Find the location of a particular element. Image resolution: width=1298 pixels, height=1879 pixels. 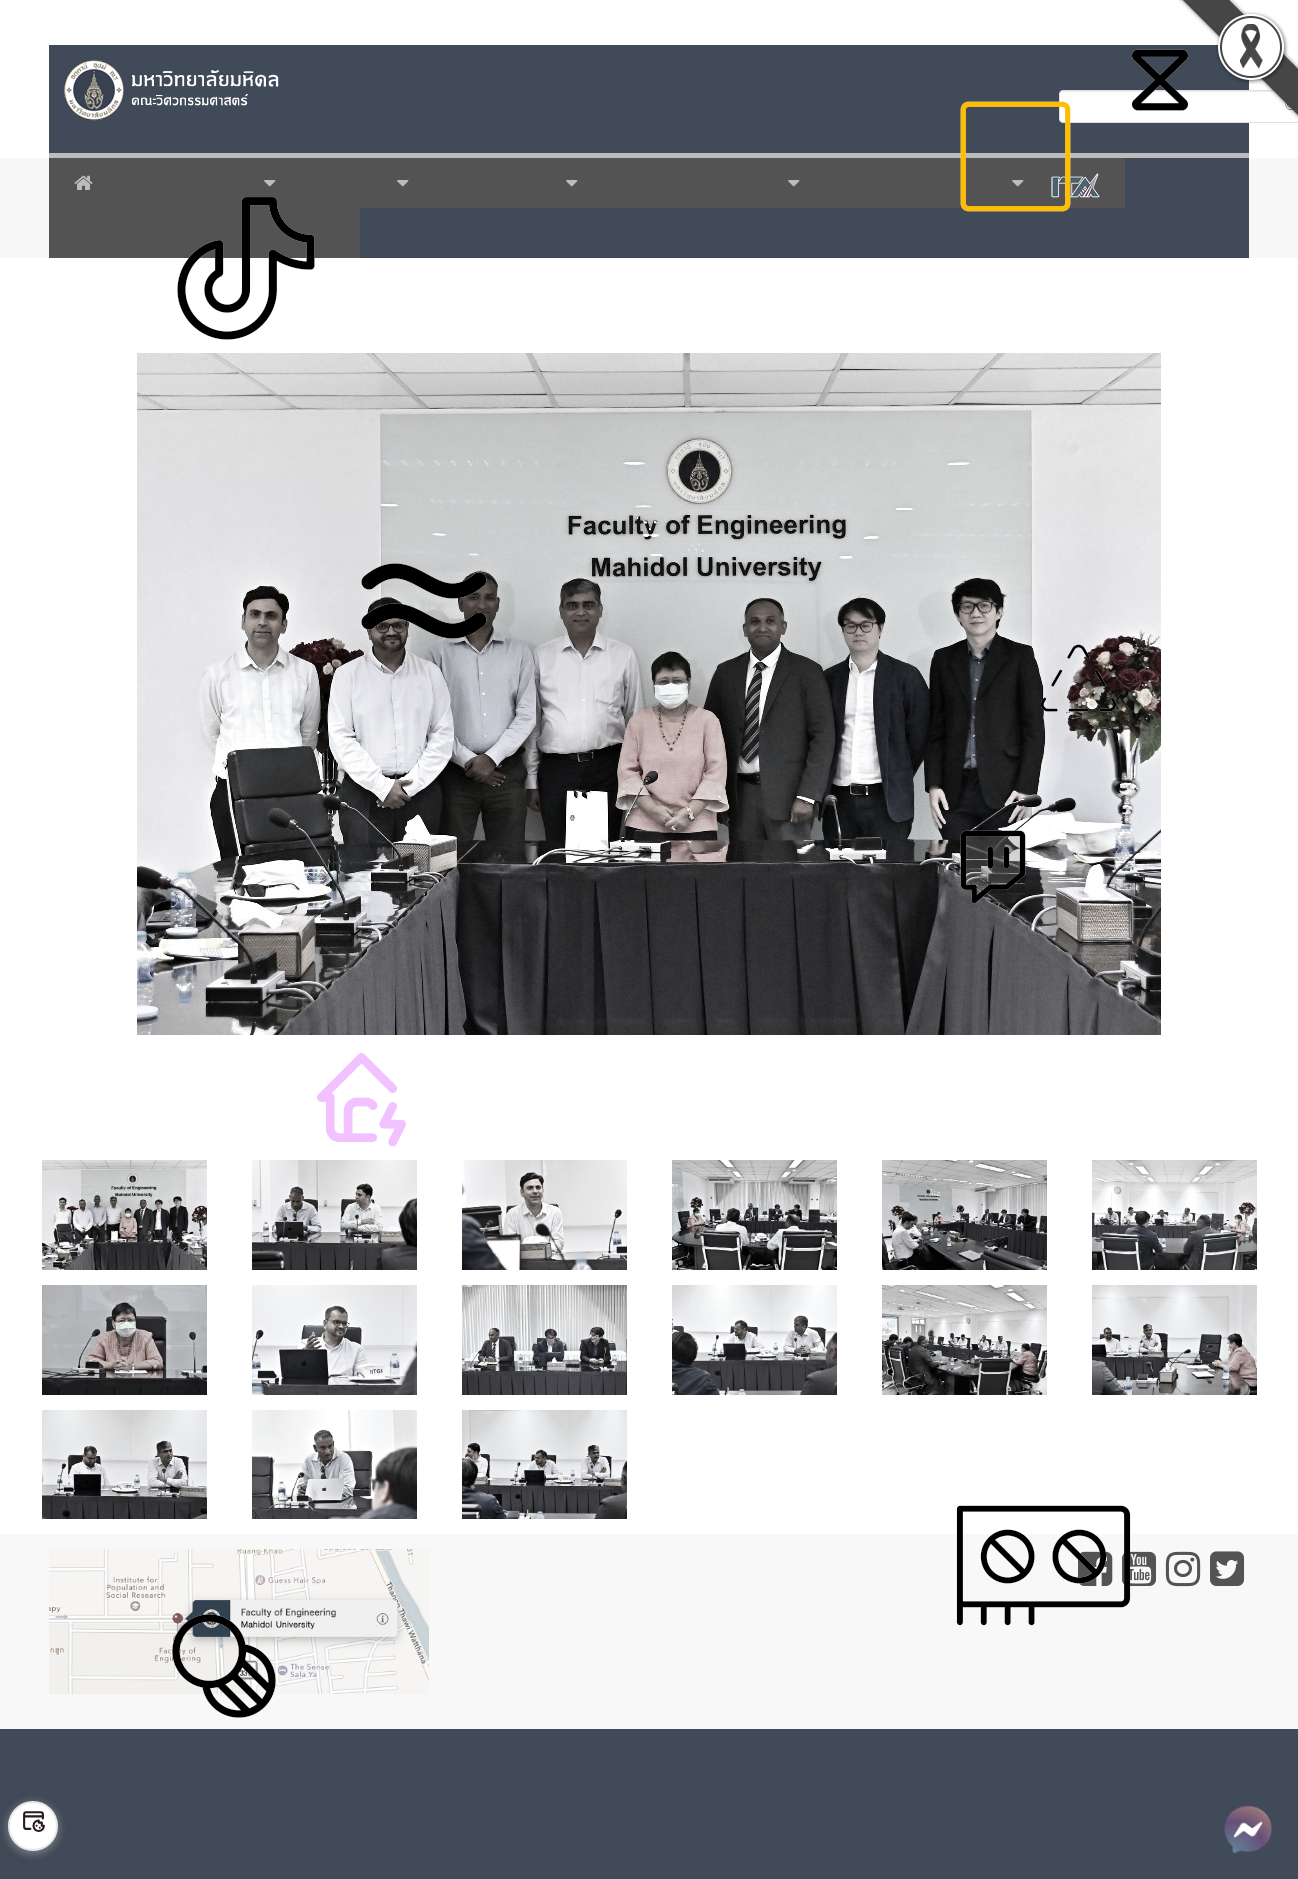

stop media playback is located at coordinates (1015, 156).